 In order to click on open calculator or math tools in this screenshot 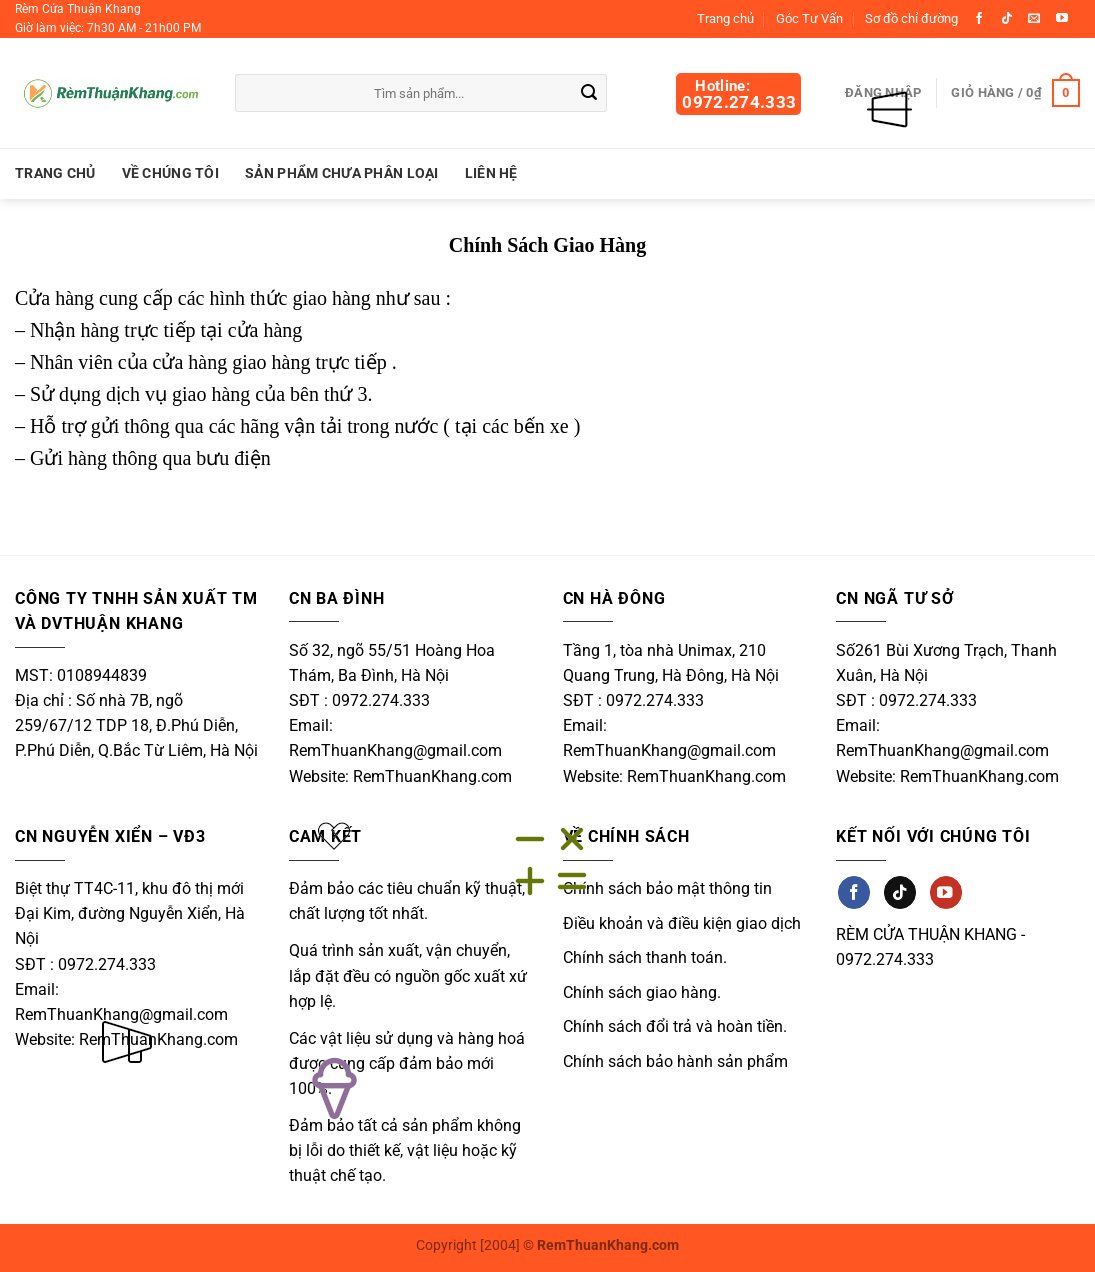, I will do `click(551, 860)`.